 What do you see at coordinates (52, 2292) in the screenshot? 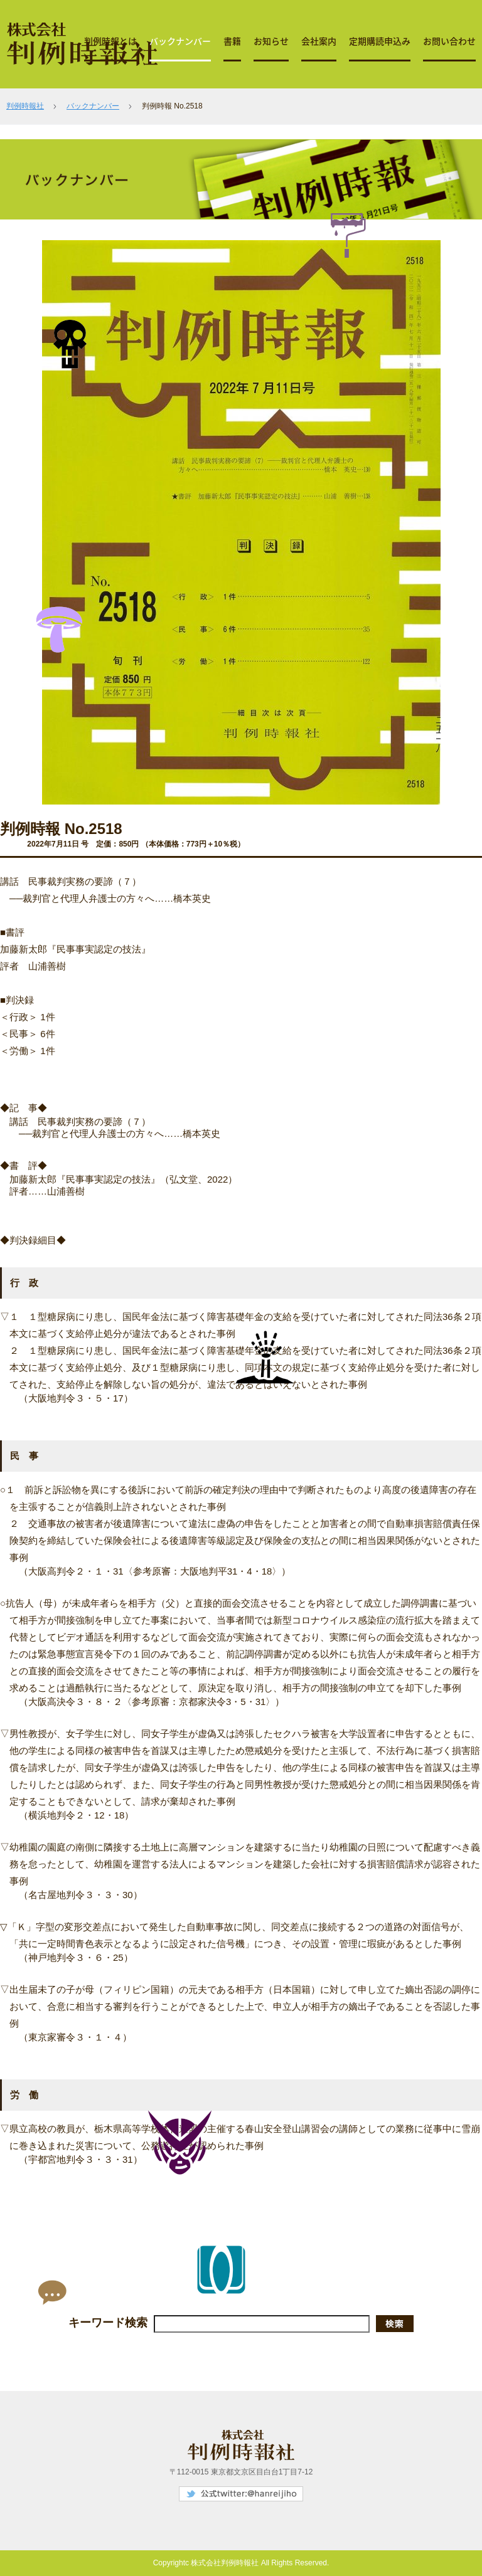
I see `compose a new message or chat` at bounding box center [52, 2292].